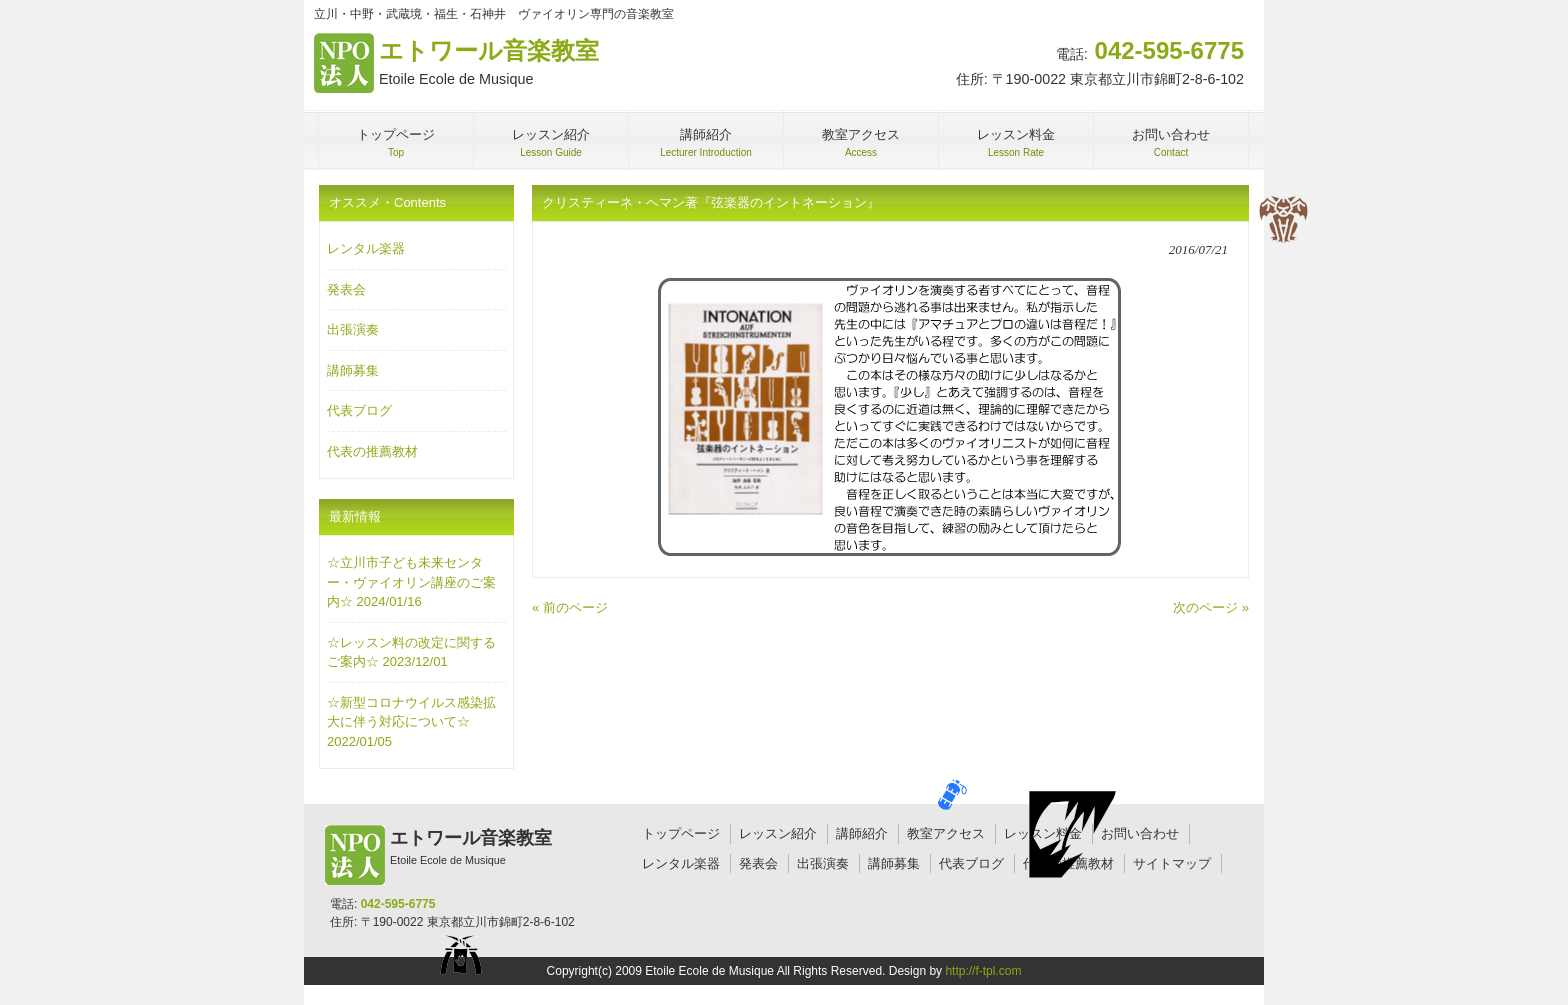  What do you see at coordinates (461, 955) in the screenshot?
I see `select a clan or faction banner` at bounding box center [461, 955].